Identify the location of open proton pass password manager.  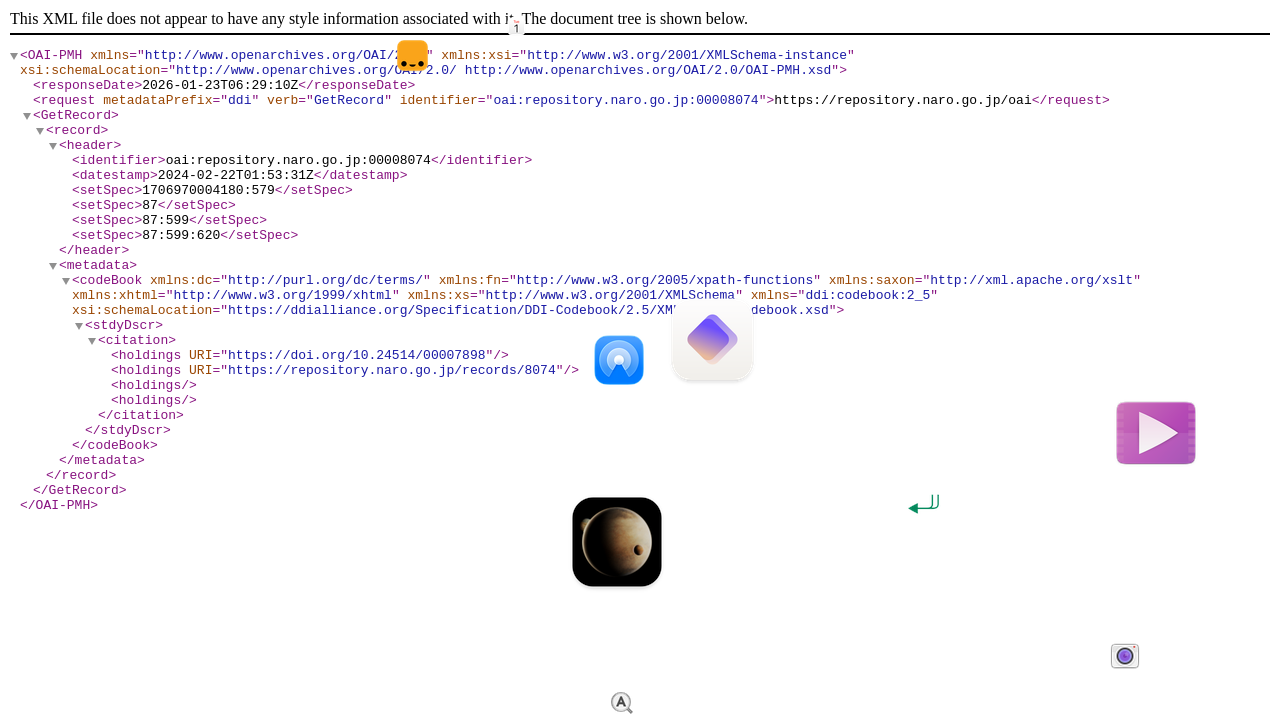
(712, 339).